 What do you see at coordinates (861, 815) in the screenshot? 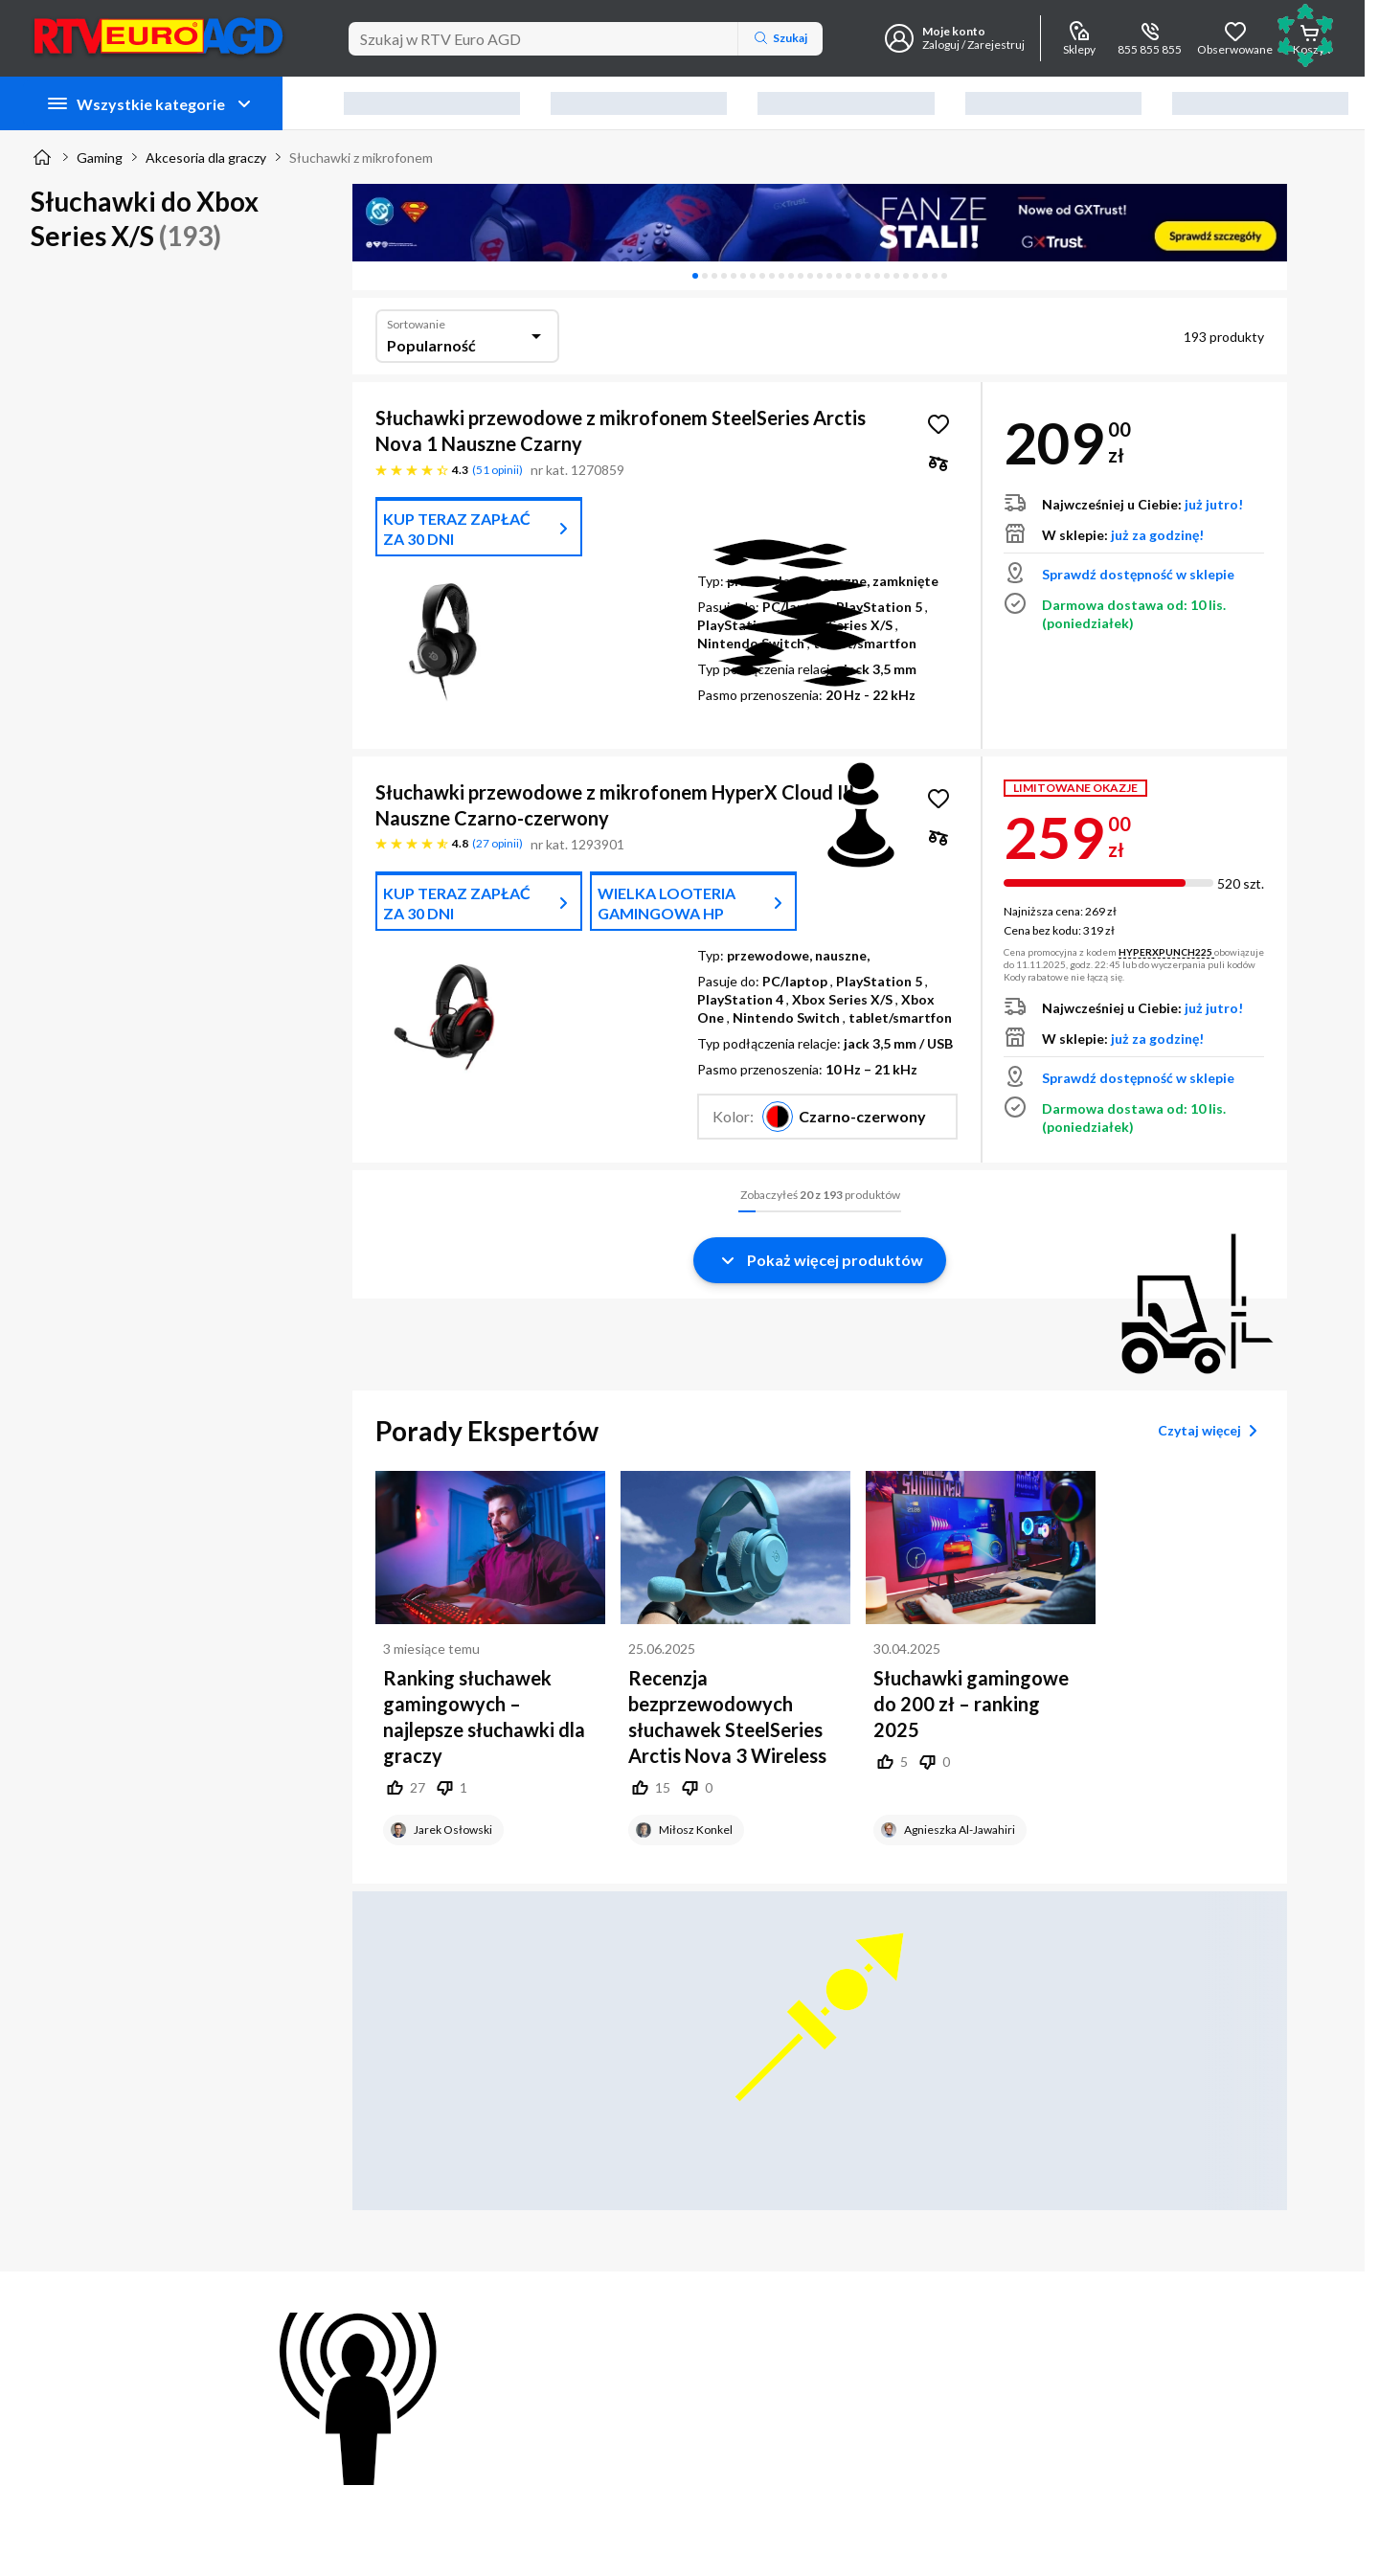
I see `start a new chess game` at bounding box center [861, 815].